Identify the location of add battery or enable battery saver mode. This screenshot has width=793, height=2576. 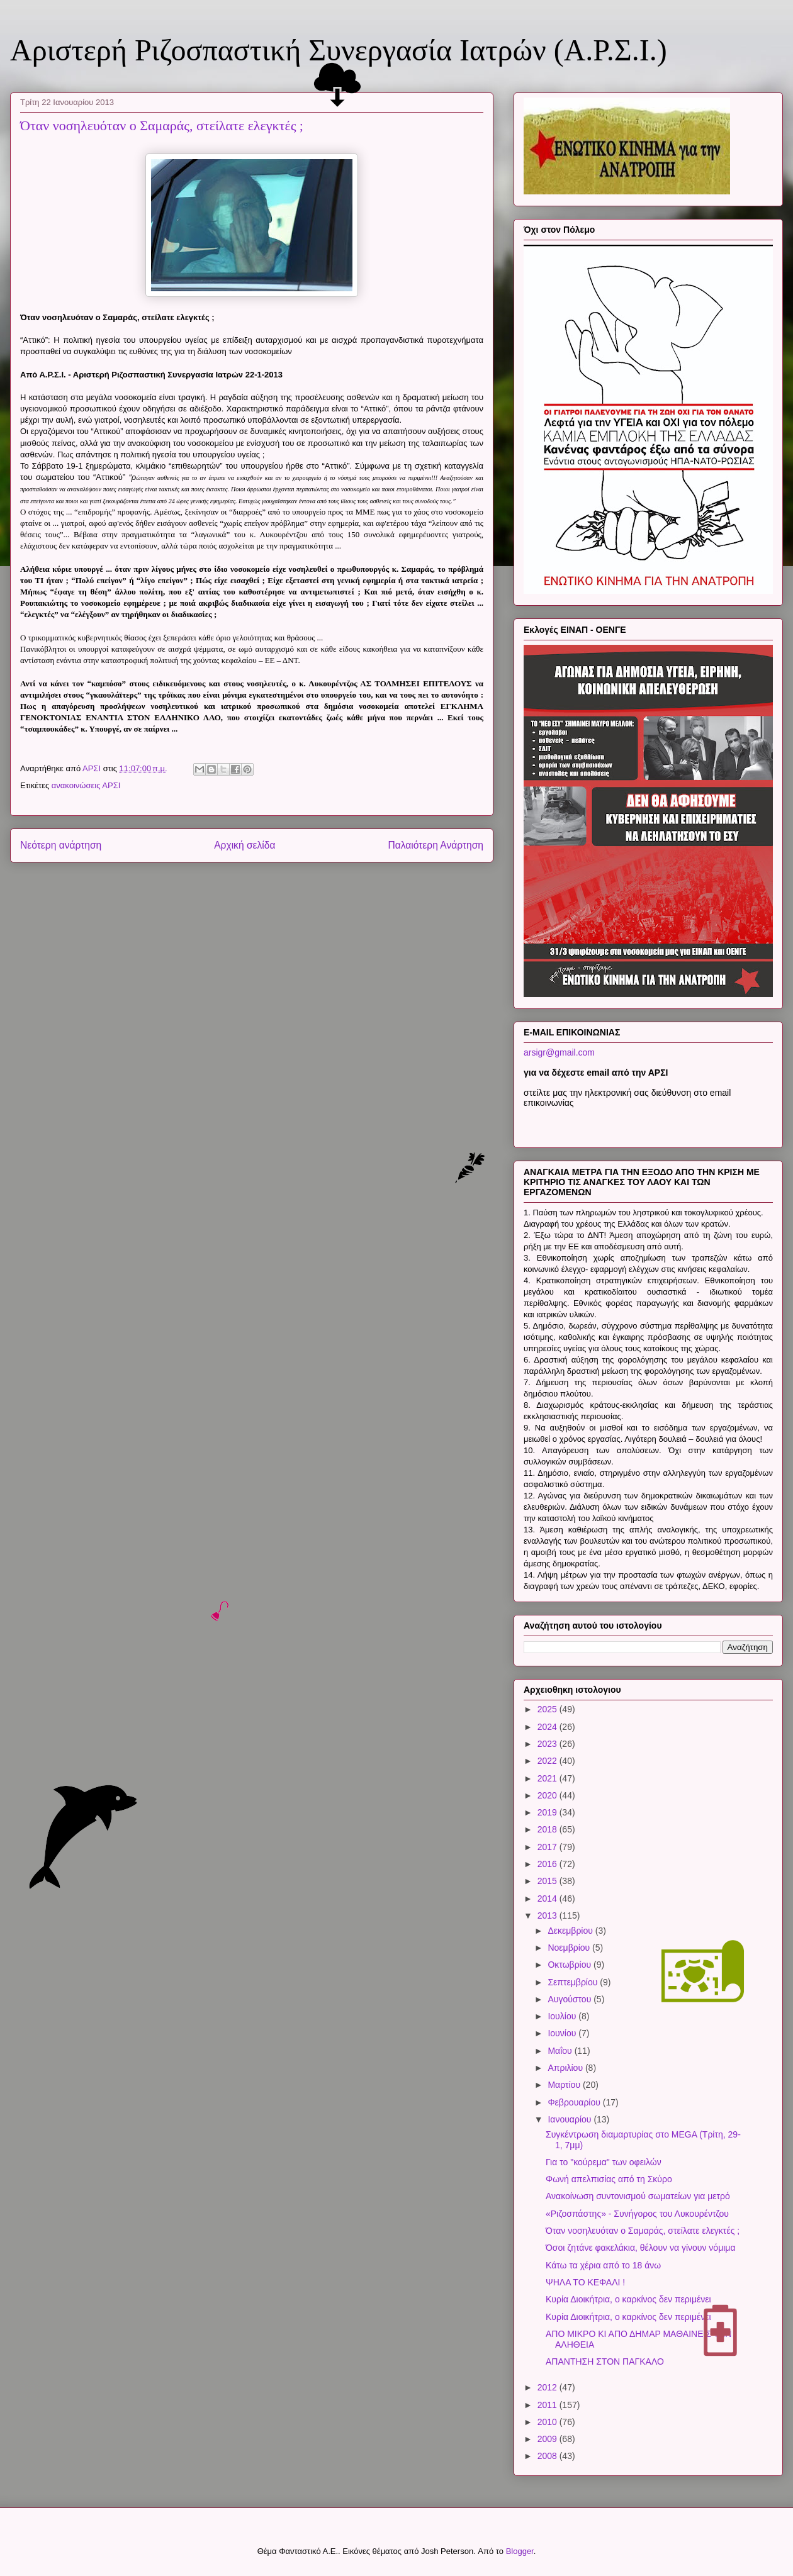
(720, 2330).